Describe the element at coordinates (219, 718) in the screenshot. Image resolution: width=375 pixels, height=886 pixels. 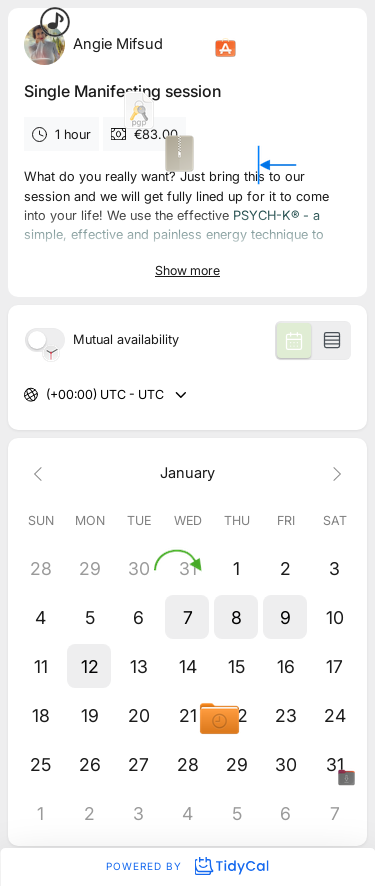
I see `access temporary files folder` at that location.